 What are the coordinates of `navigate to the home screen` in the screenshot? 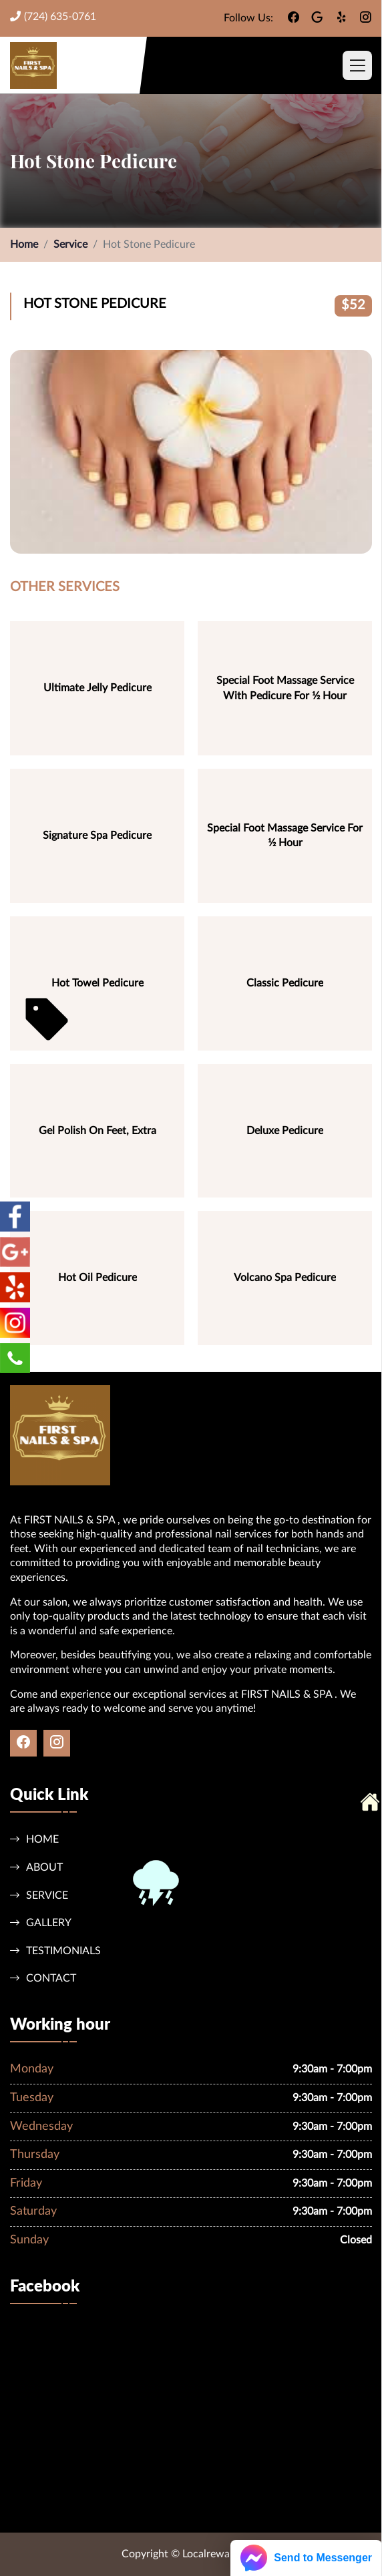 It's located at (370, 1802).